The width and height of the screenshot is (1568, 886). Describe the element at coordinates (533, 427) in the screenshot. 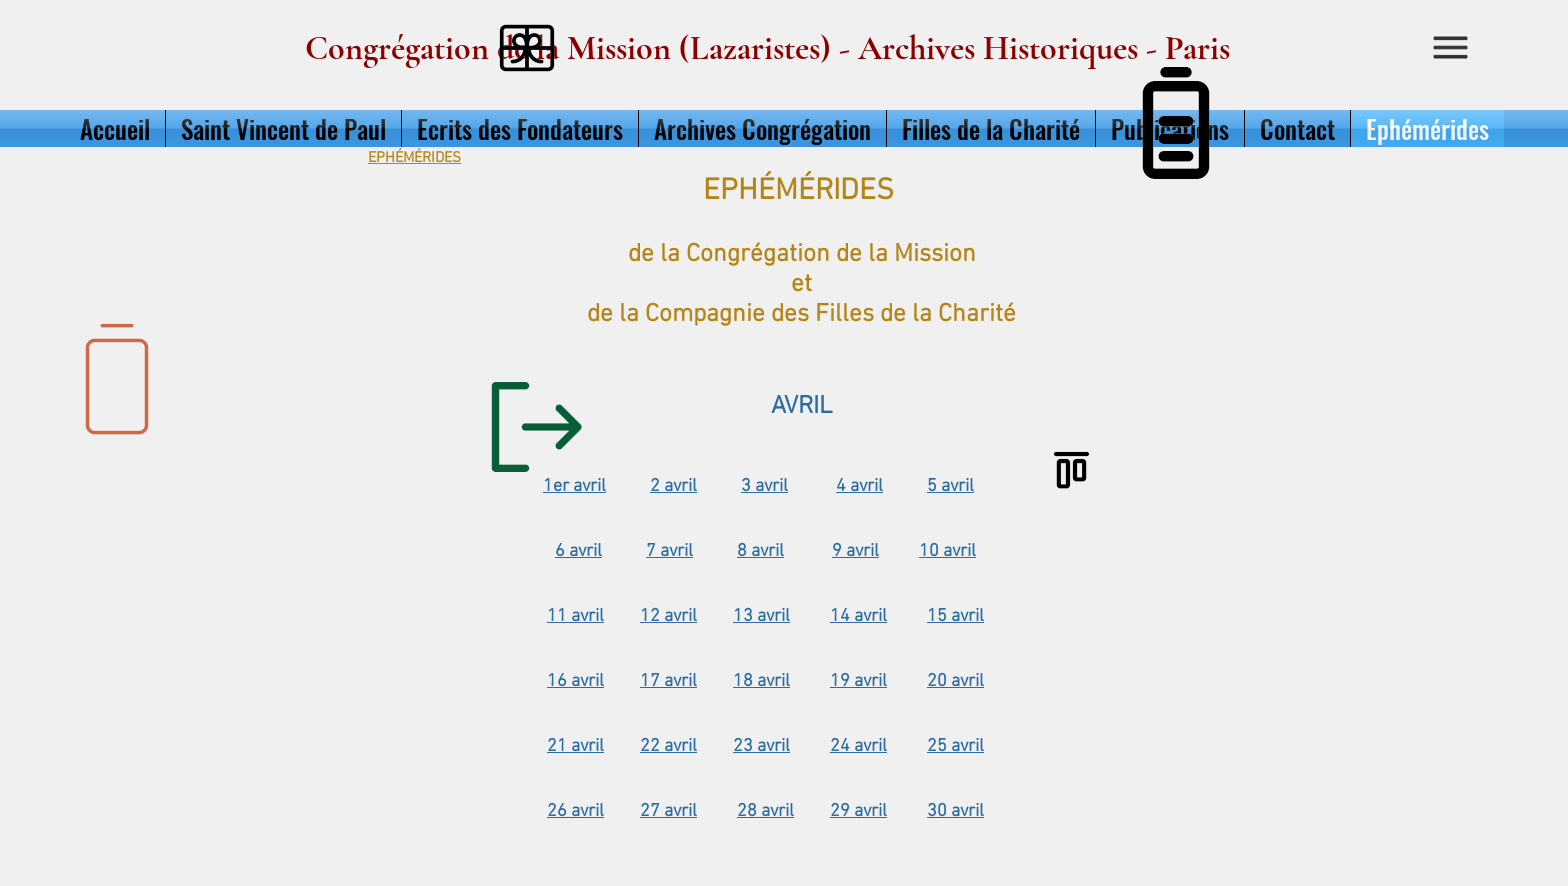

I see `sign out of your account` at that location.